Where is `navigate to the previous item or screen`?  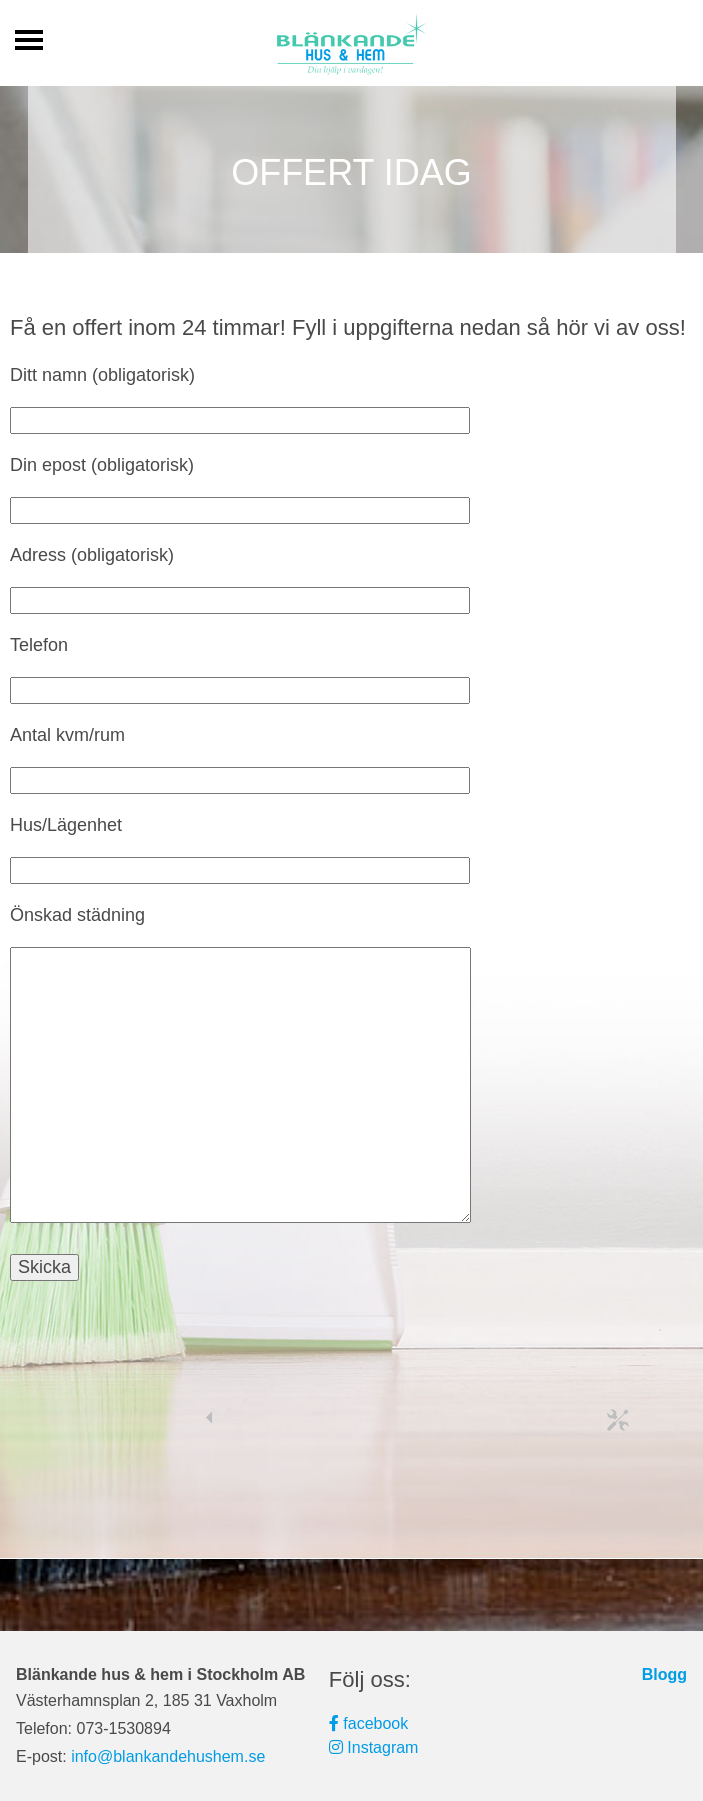 navigate to the previous item or screen is located at coordinates (209, 1417).